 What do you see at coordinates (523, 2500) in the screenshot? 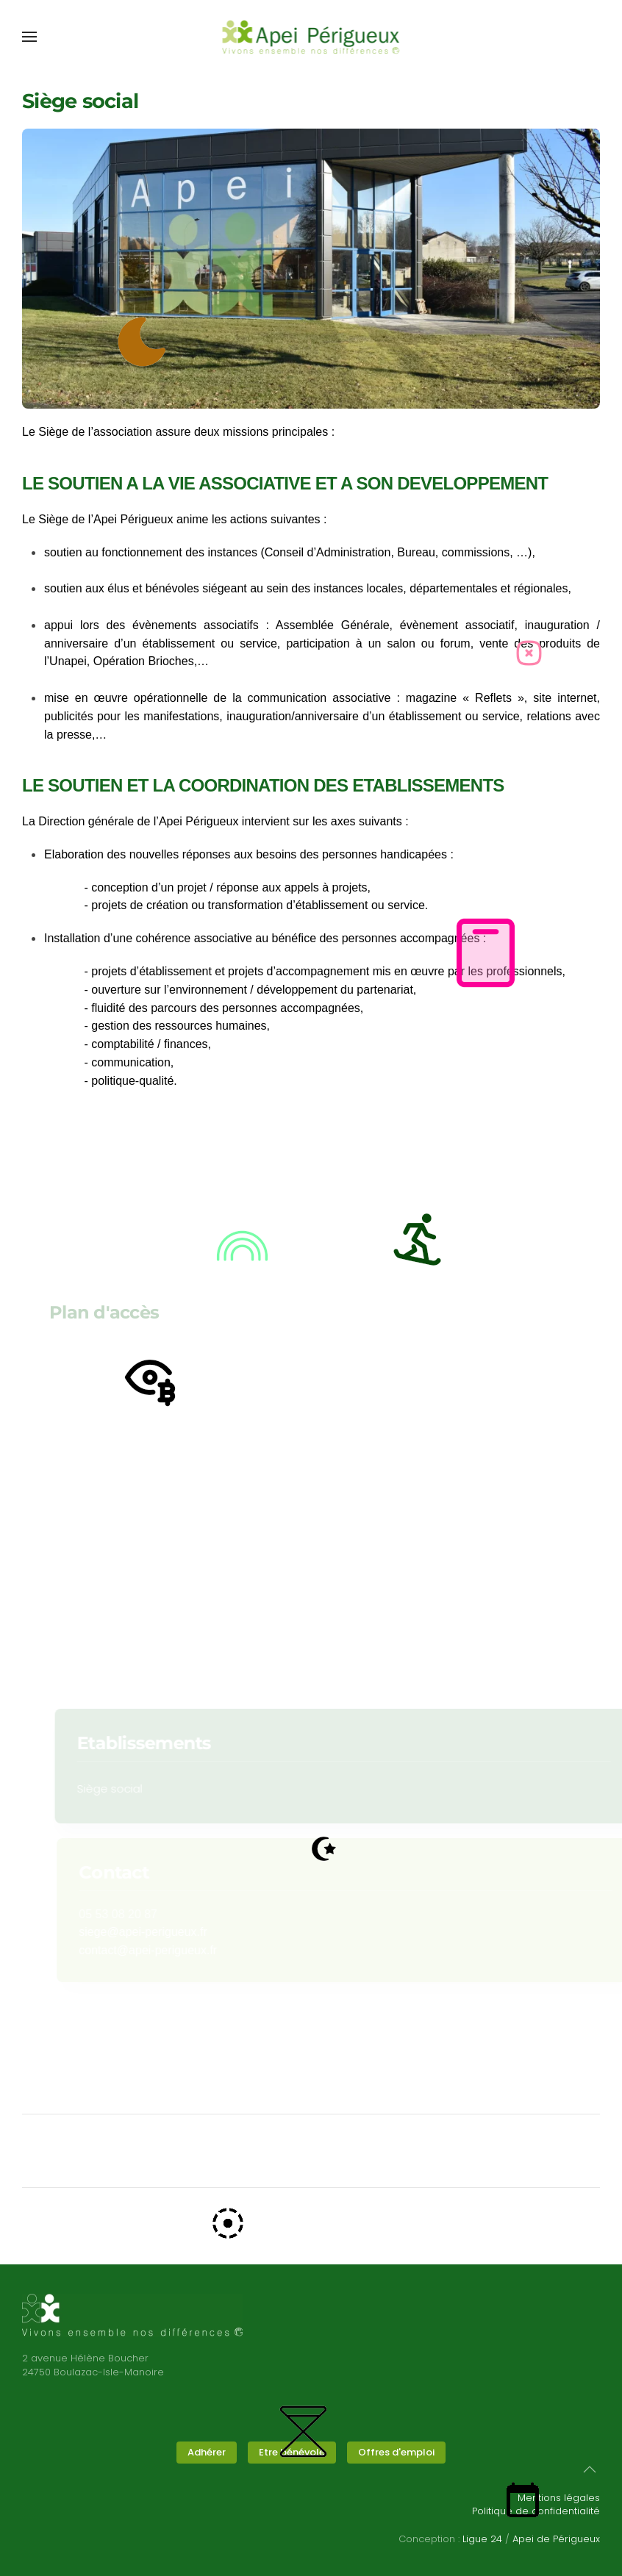
I see `view today's date` at bounding box center [523, 2500].